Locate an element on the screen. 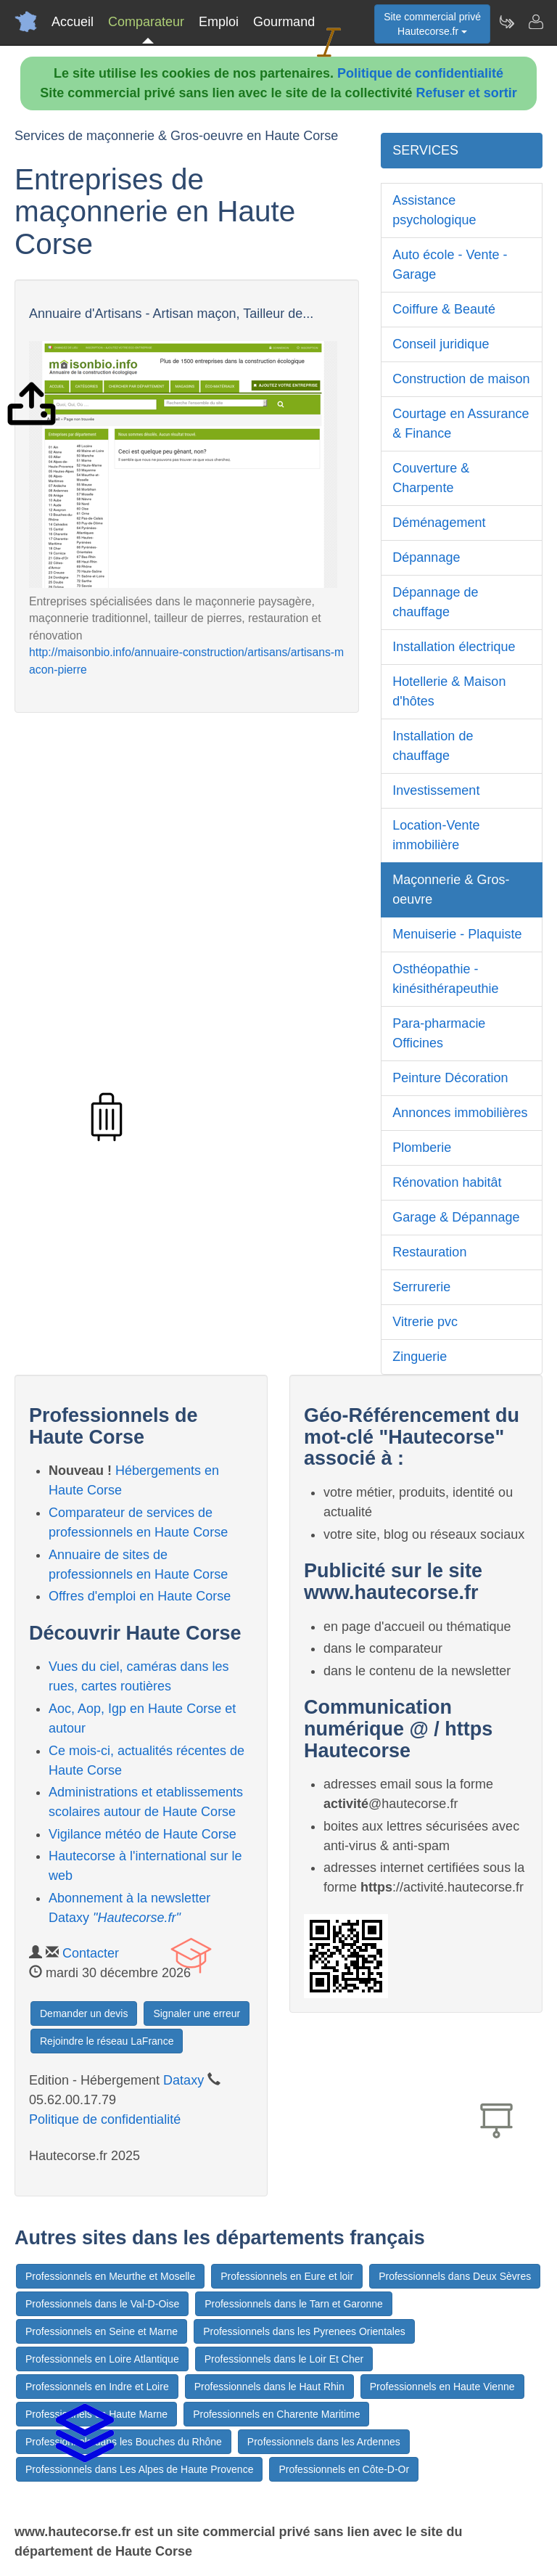 The image size is (557, 2576). view stacked layers or content is located at coordinates (85, 2433).